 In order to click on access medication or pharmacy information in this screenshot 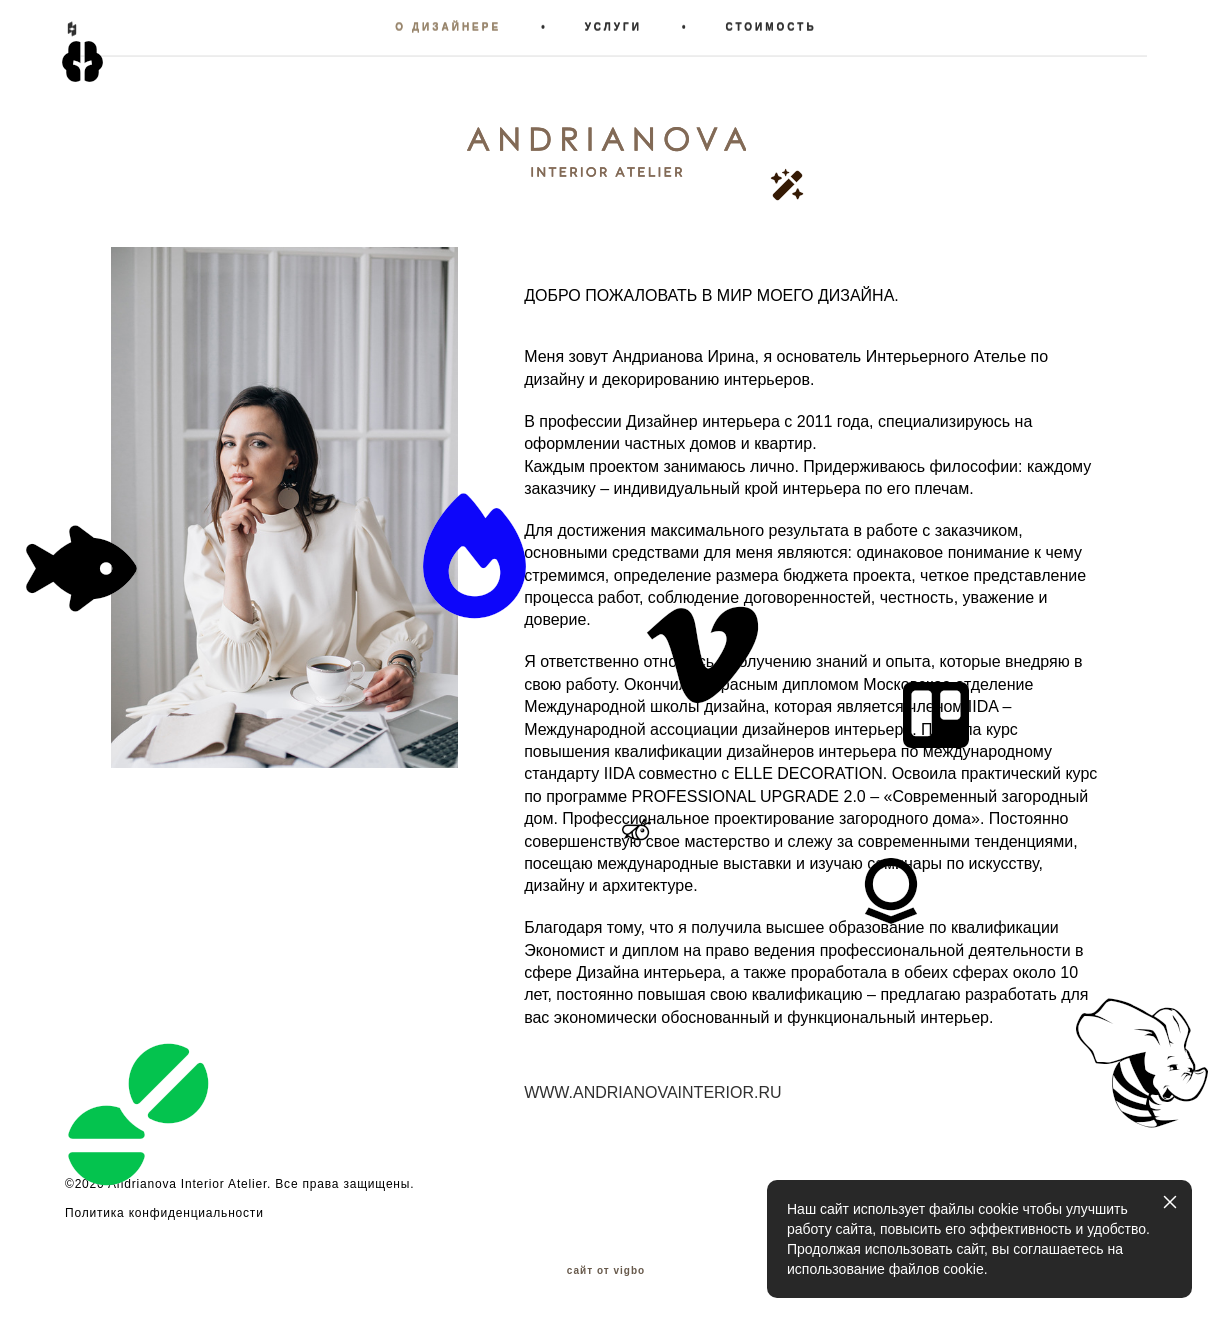, I will do `click(137, 1114)`.